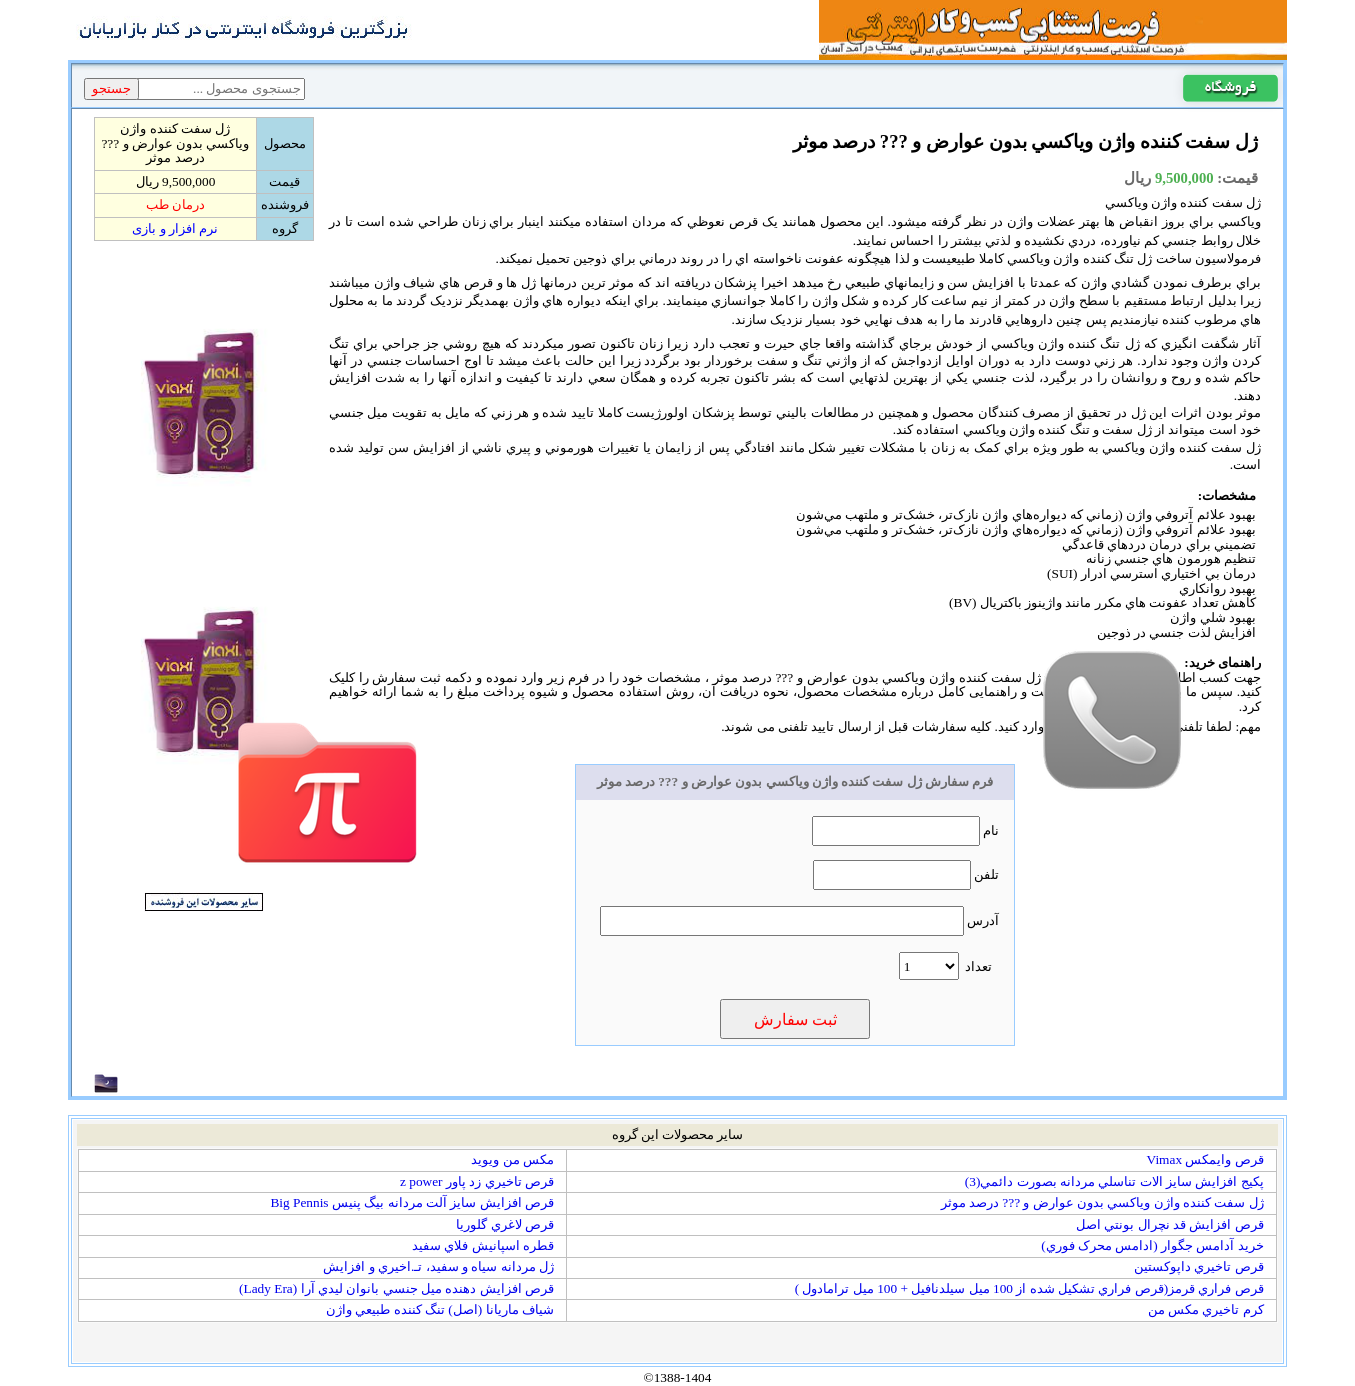  I want to click on open mathematics folder, so click(326, 797).